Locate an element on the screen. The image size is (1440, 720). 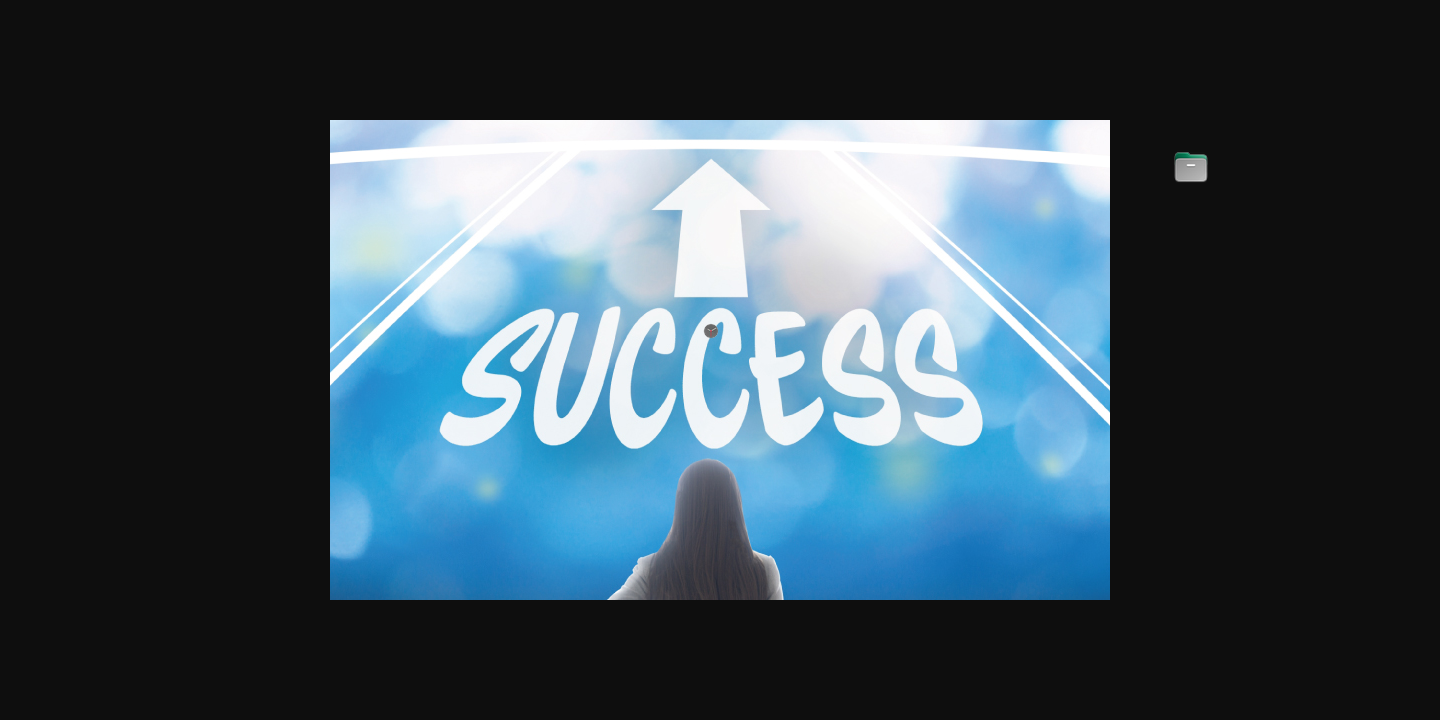
open the clock app is located at coordinates (711, 331).